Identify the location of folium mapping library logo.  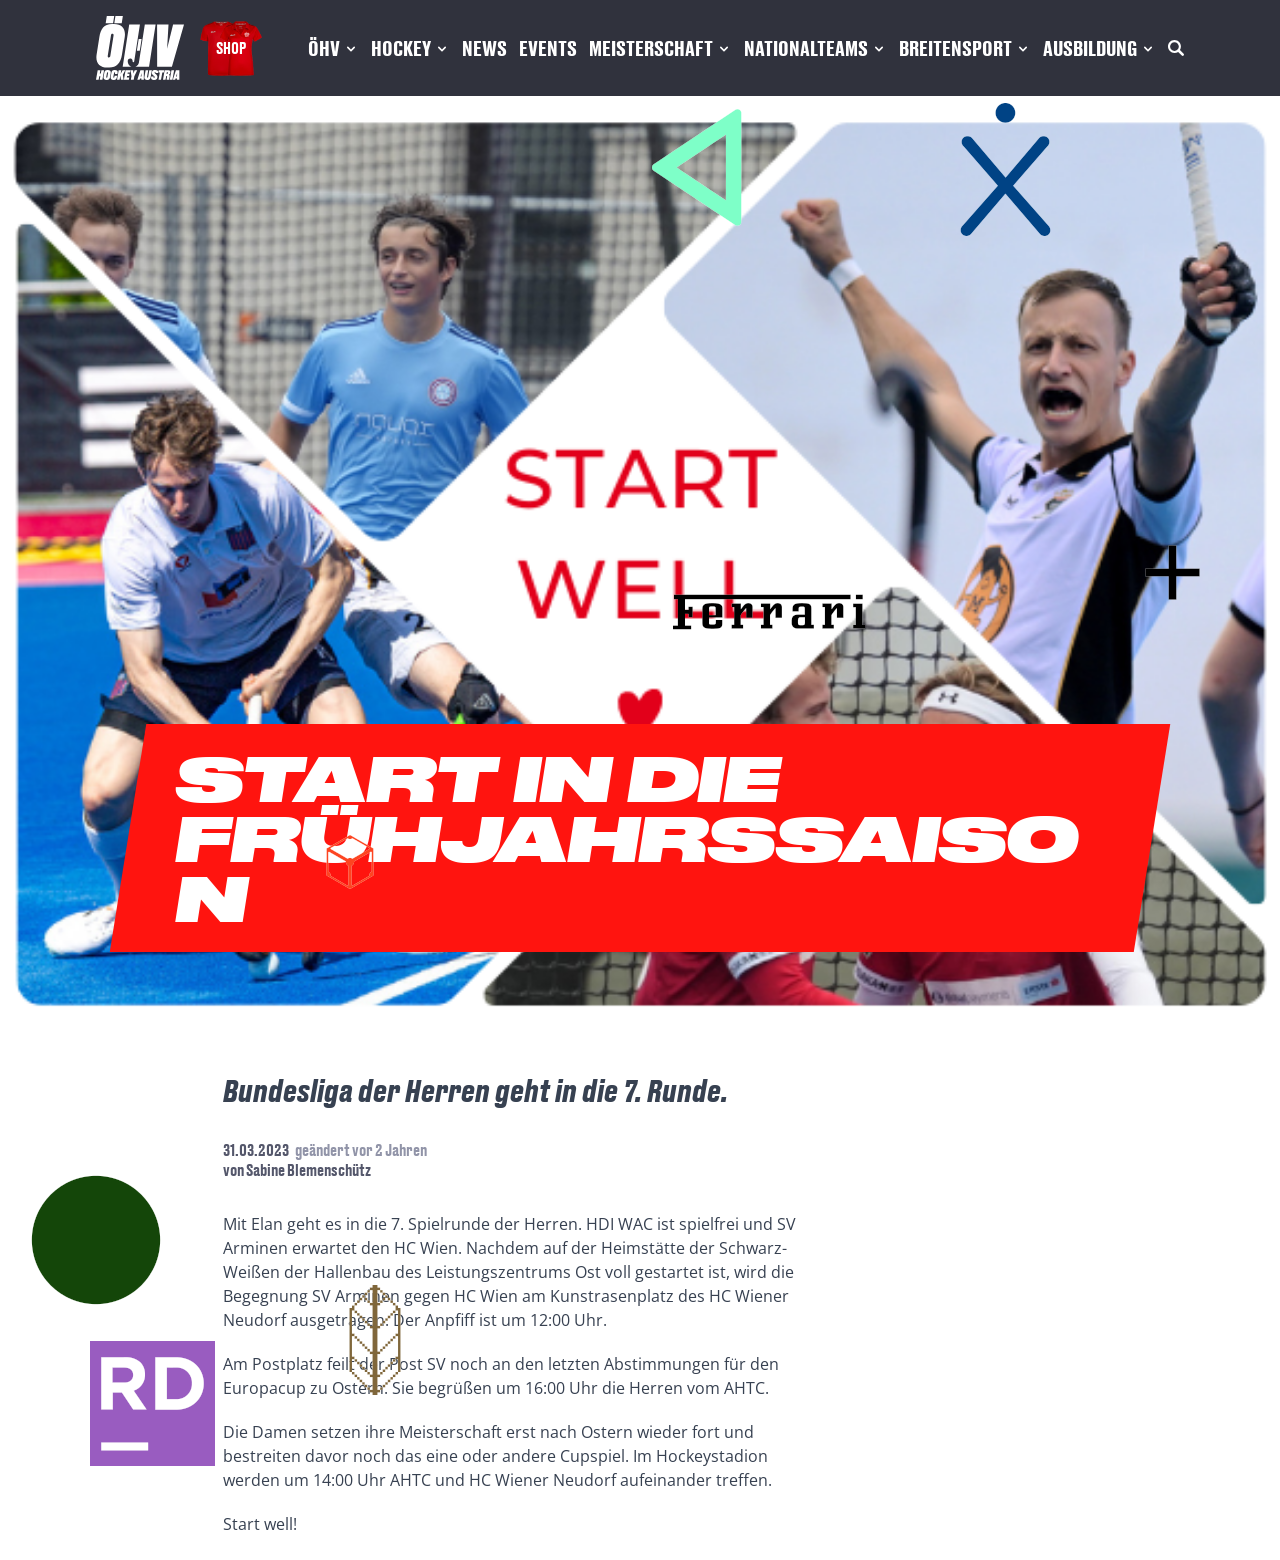
(375, 1340).